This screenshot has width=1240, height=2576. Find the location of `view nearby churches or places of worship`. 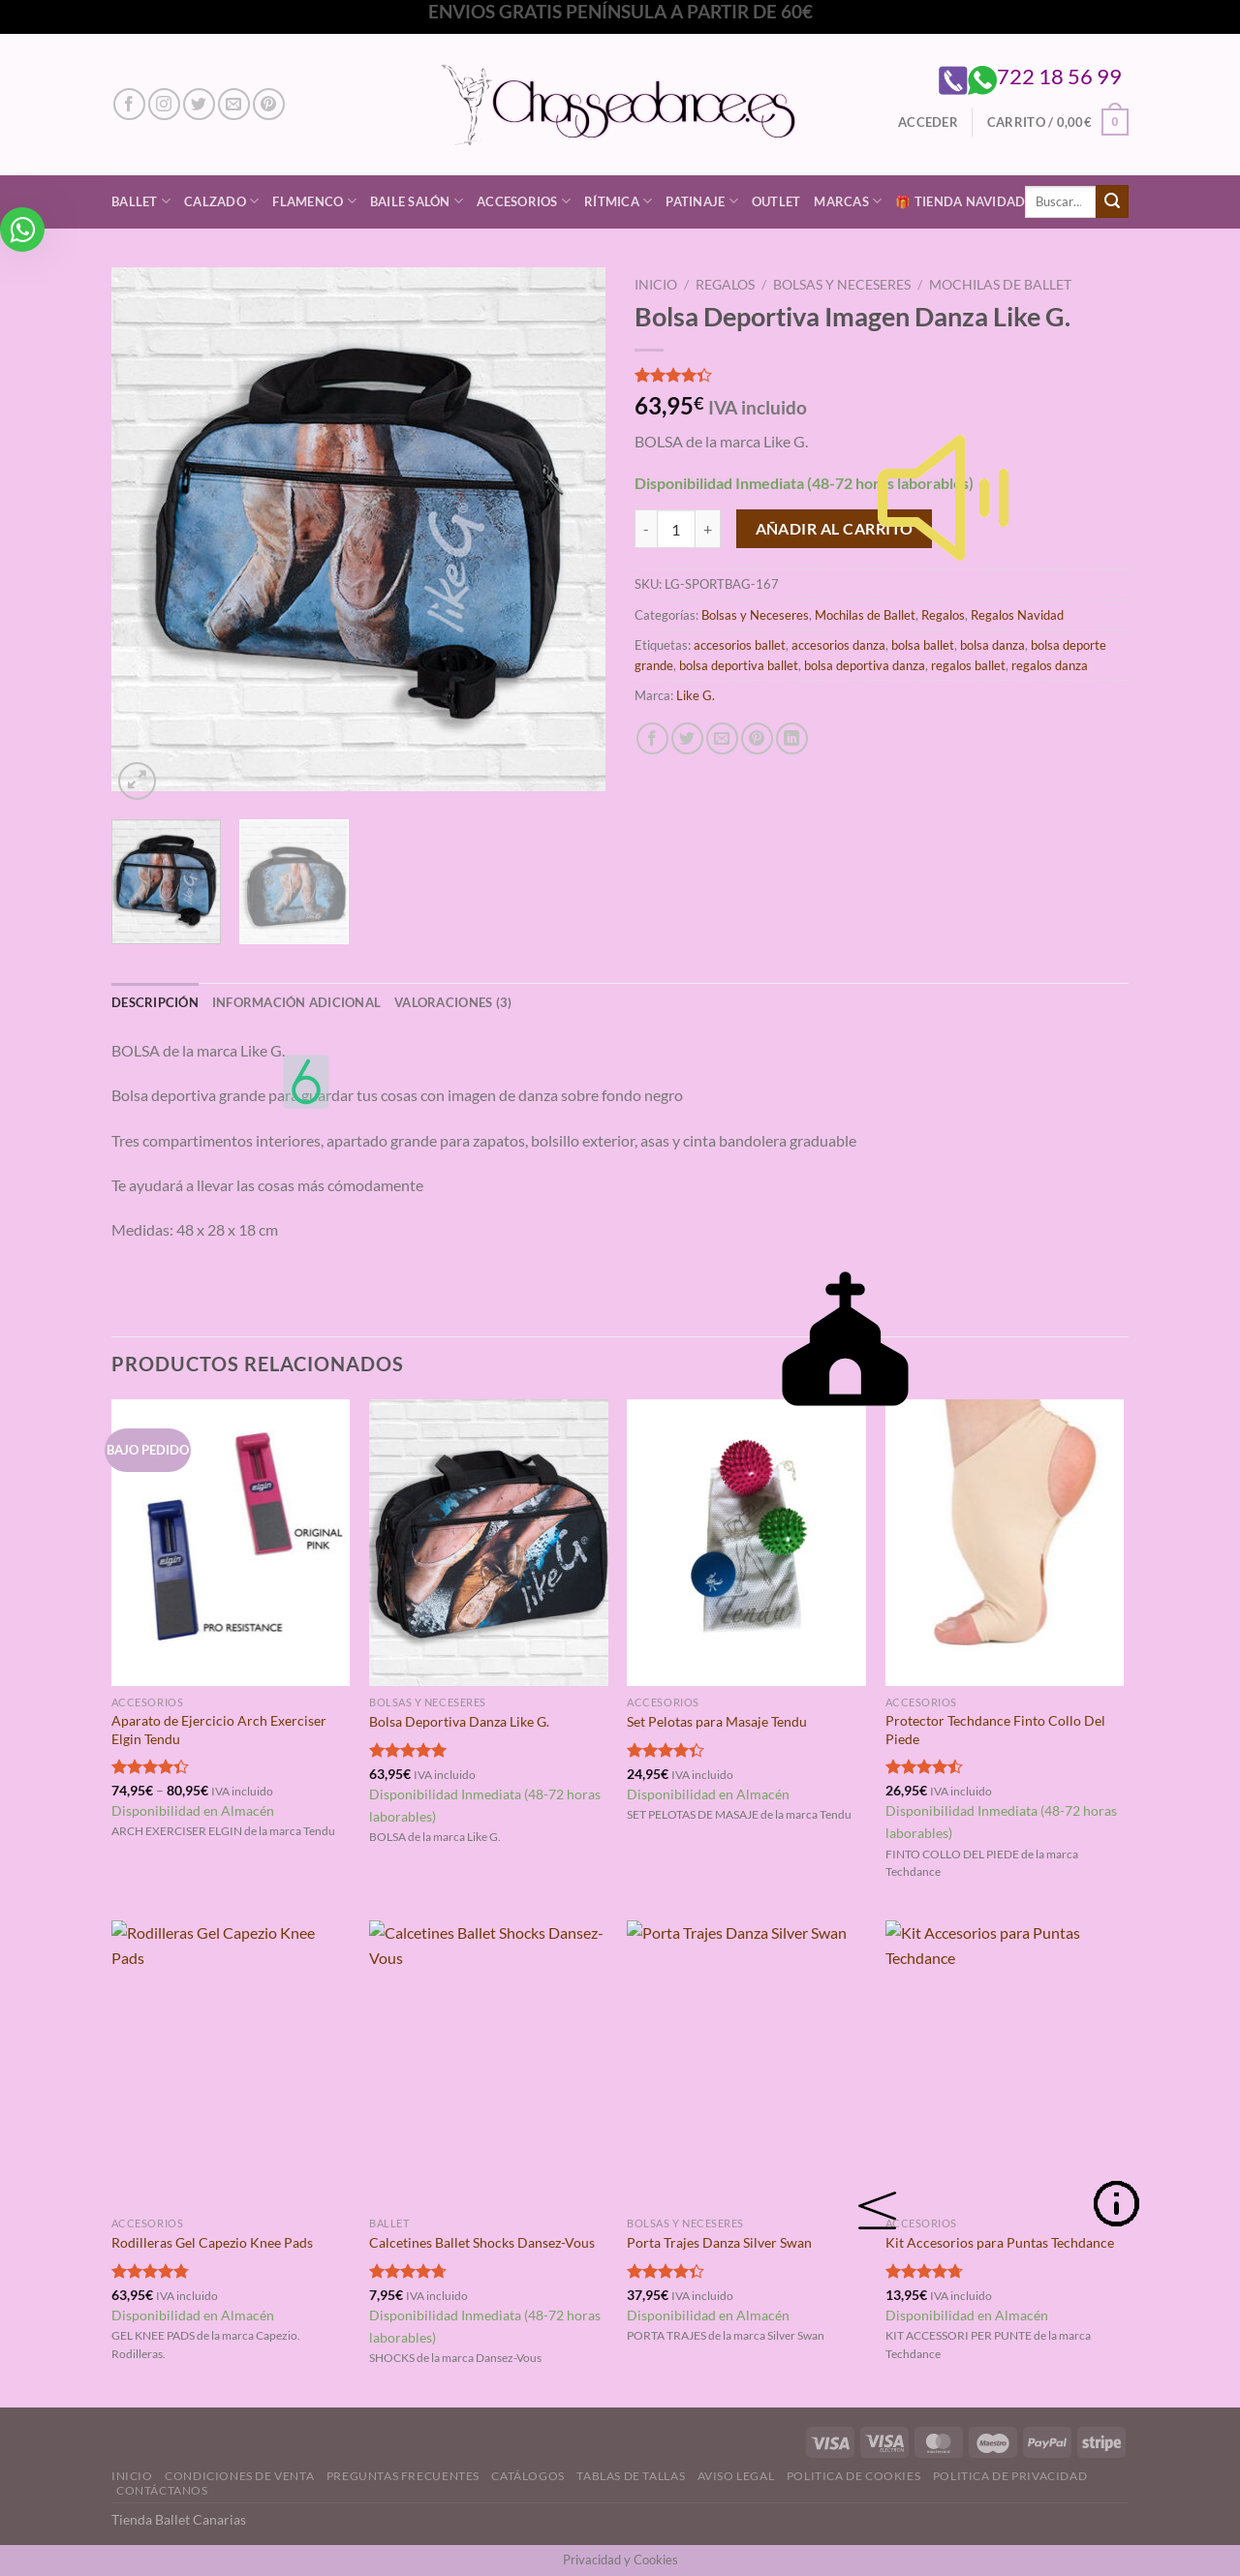

view nearby churches or places of worship is located at coordinates (845, 1342).